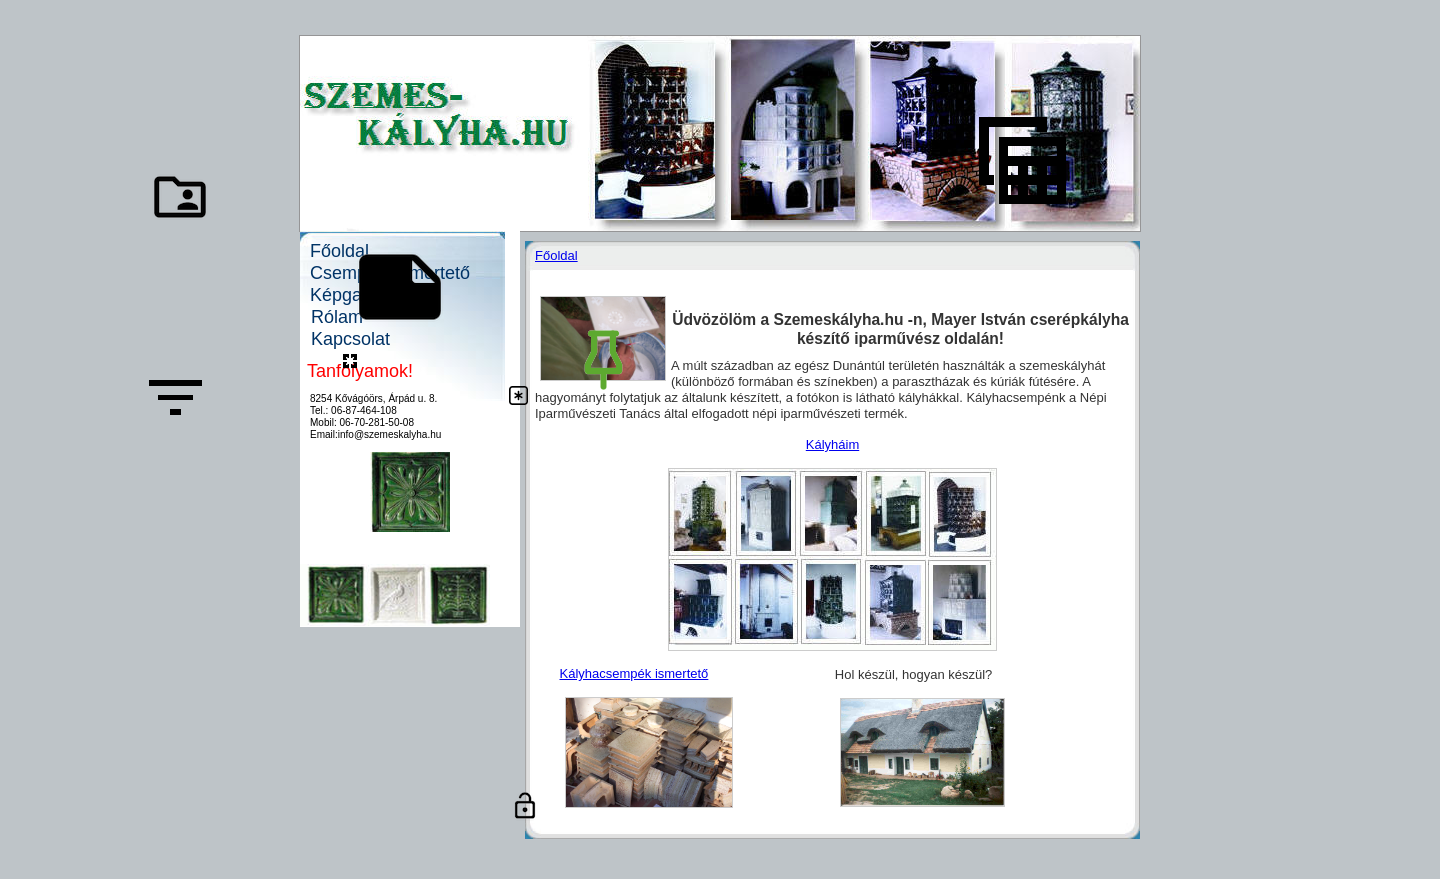 This screenshot has width=1440, height=879. Describe the element at coordinates (518, 395) in the screenshot. I see `access API keys or secrets` at that location.